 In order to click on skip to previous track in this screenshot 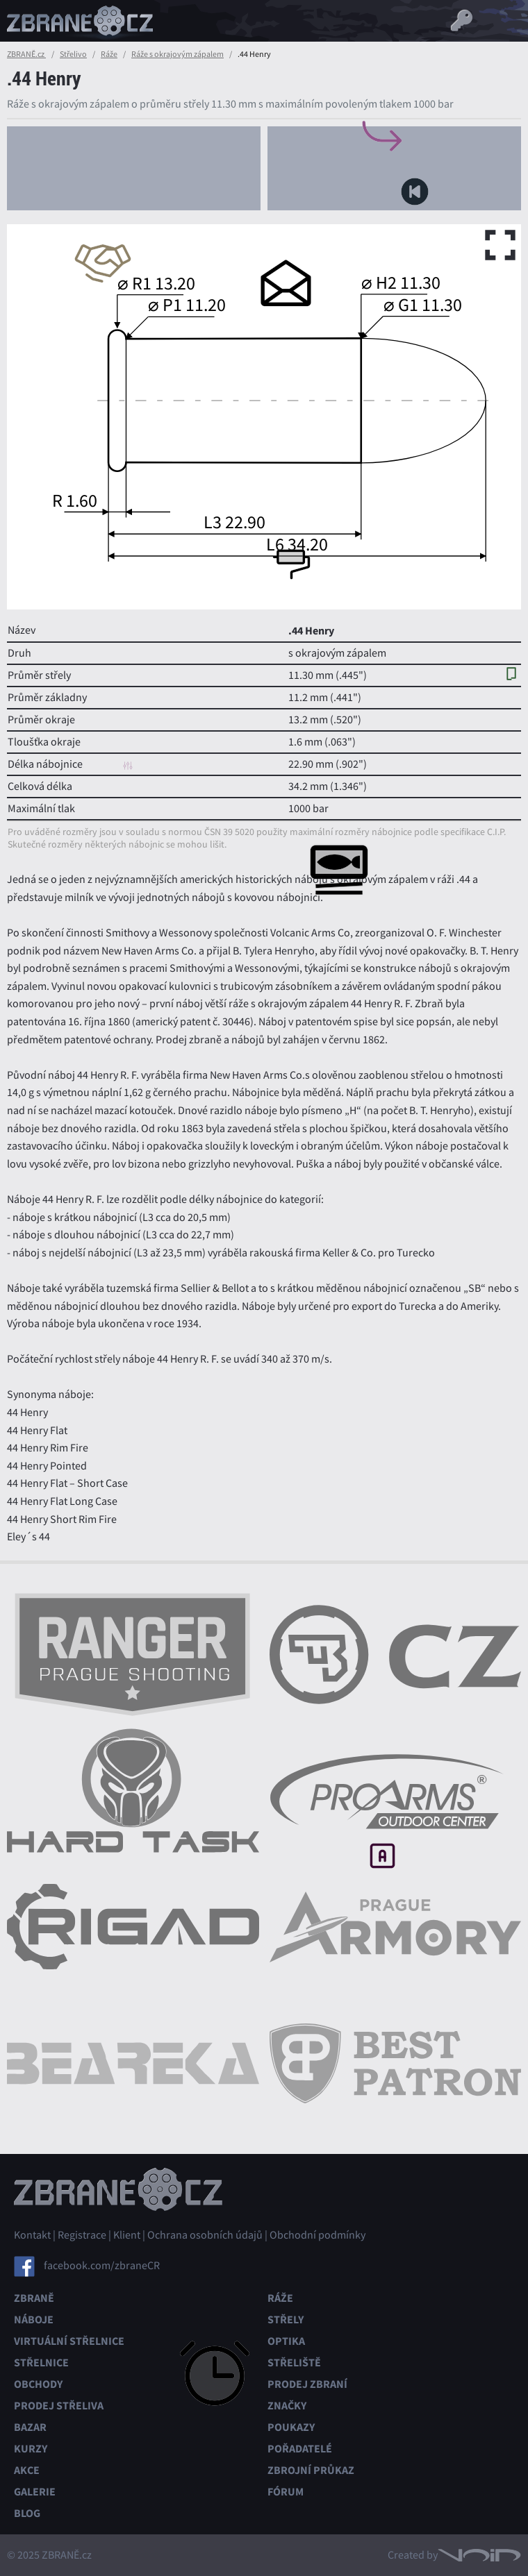, I will do `click(415, 192)`.